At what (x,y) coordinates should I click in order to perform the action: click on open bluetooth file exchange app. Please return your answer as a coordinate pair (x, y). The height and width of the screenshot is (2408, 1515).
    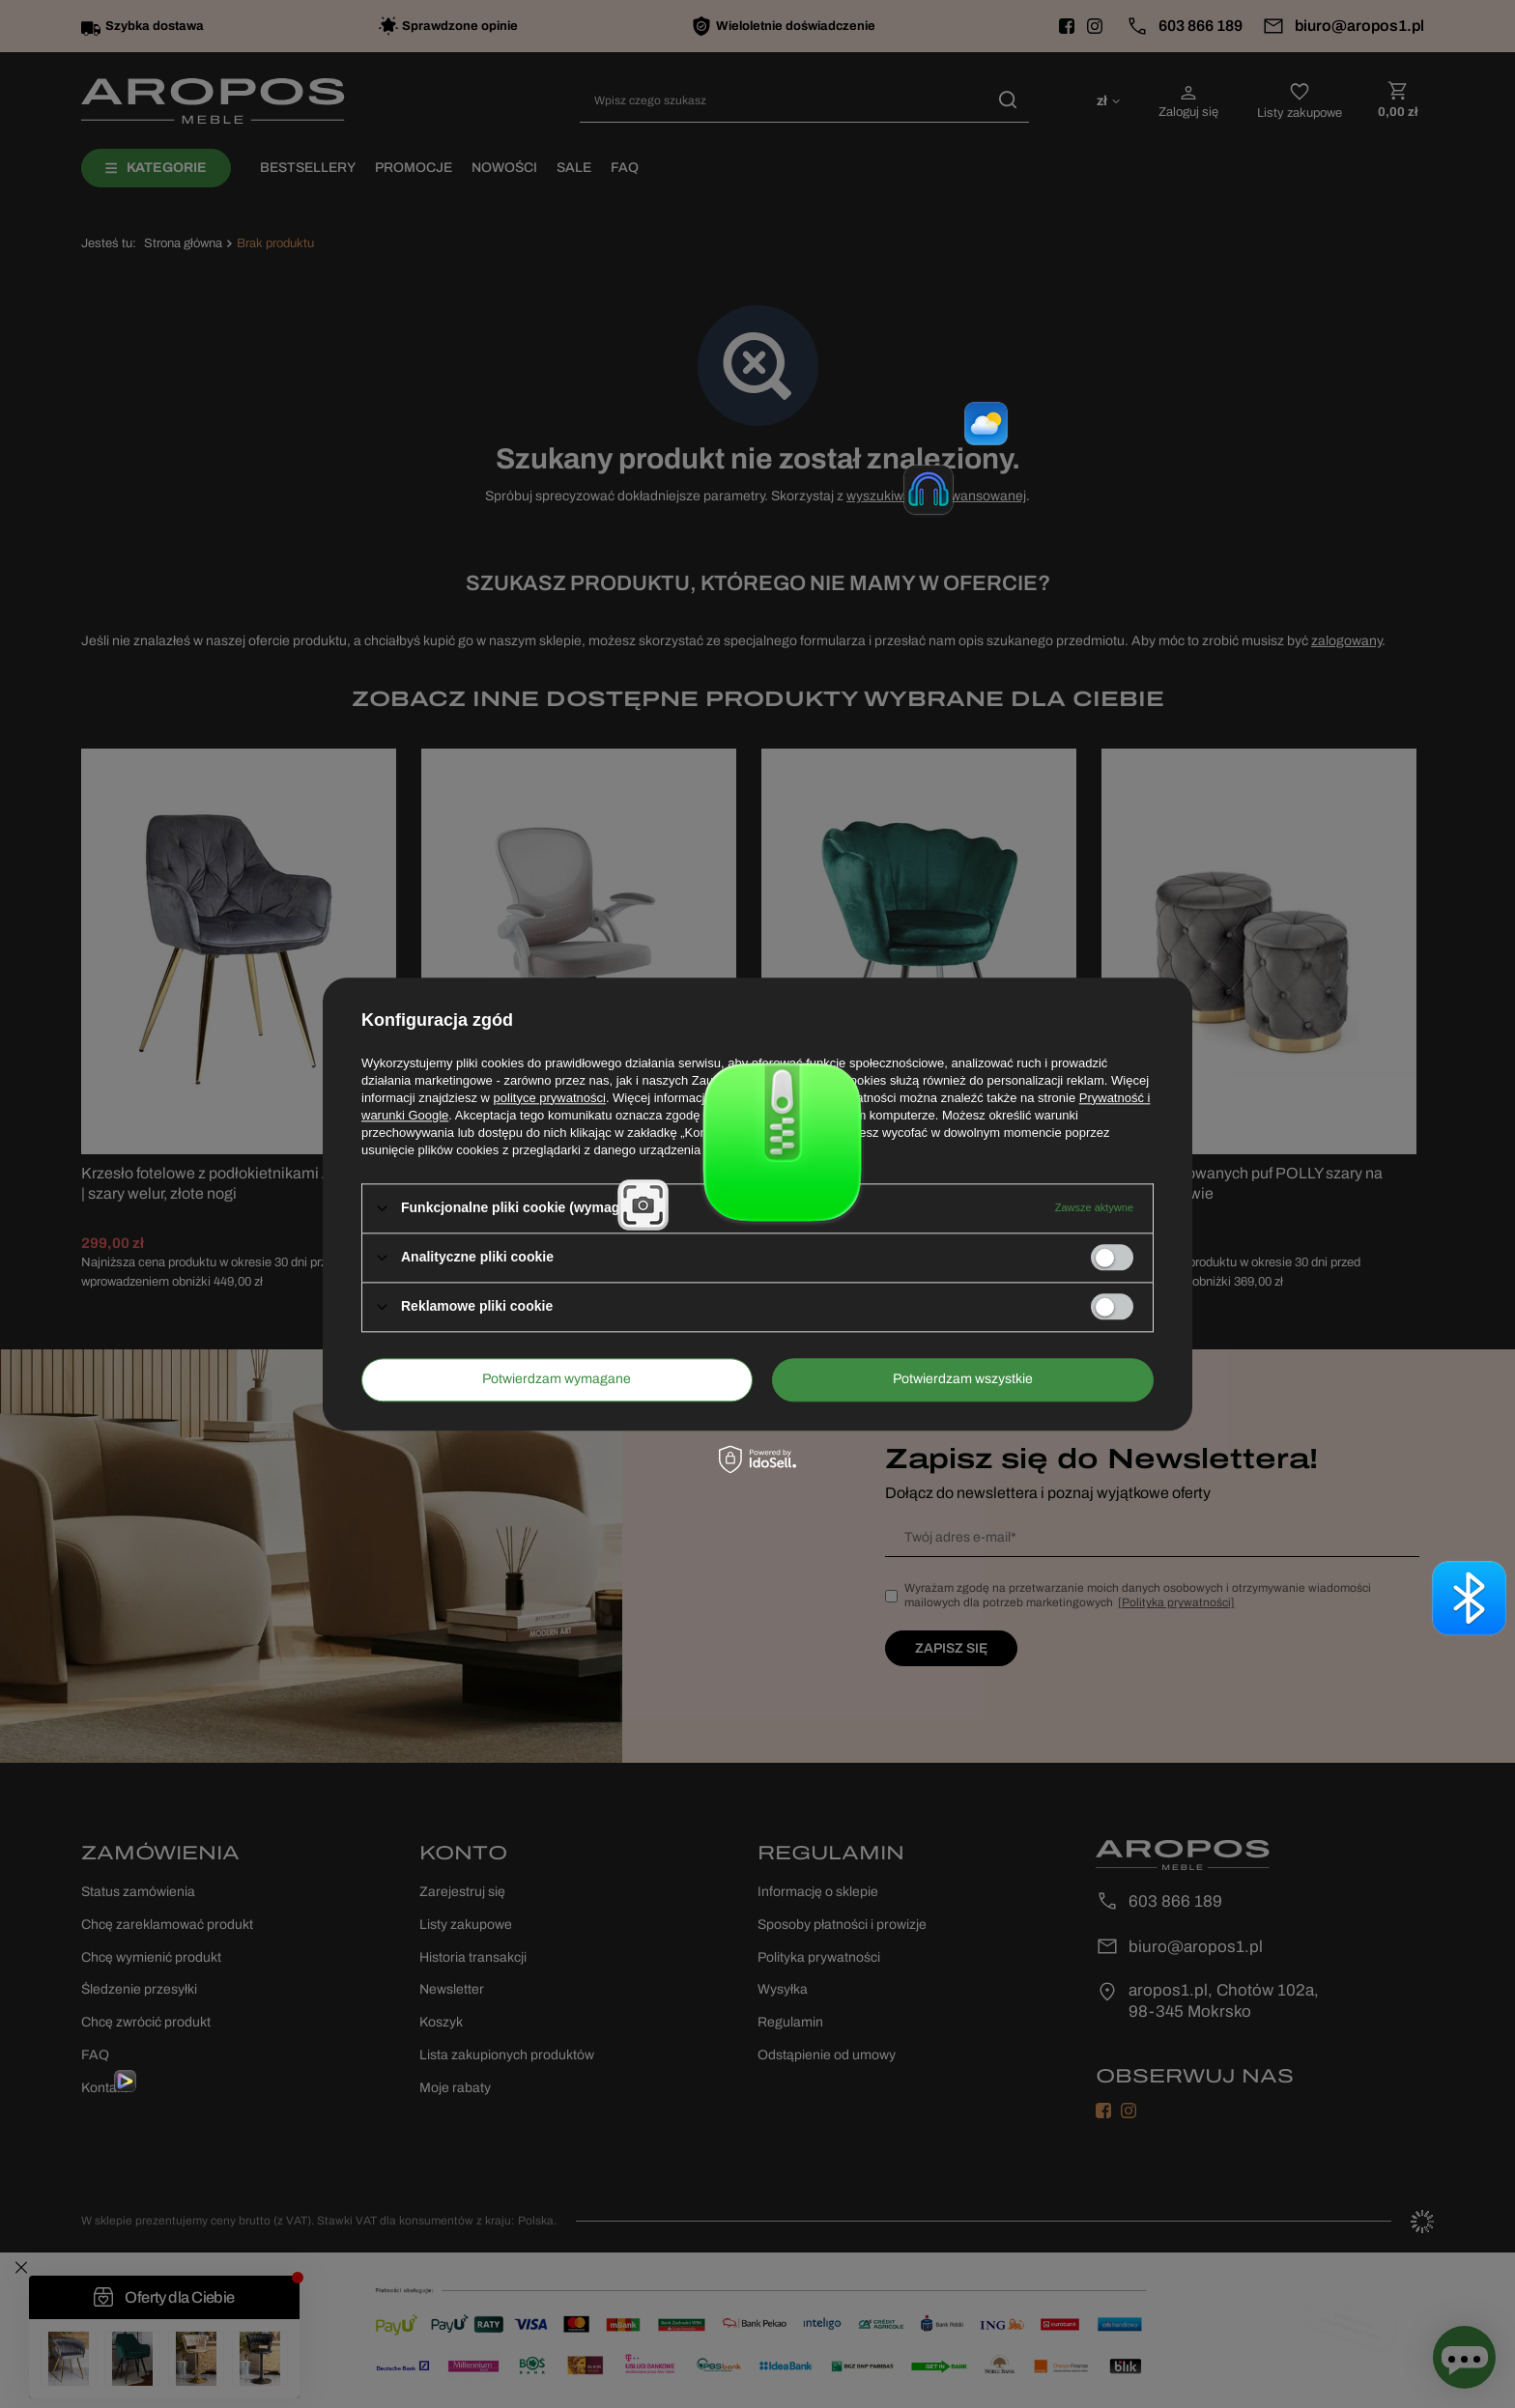
    Looking at the image, I should click on (1469, 1598).